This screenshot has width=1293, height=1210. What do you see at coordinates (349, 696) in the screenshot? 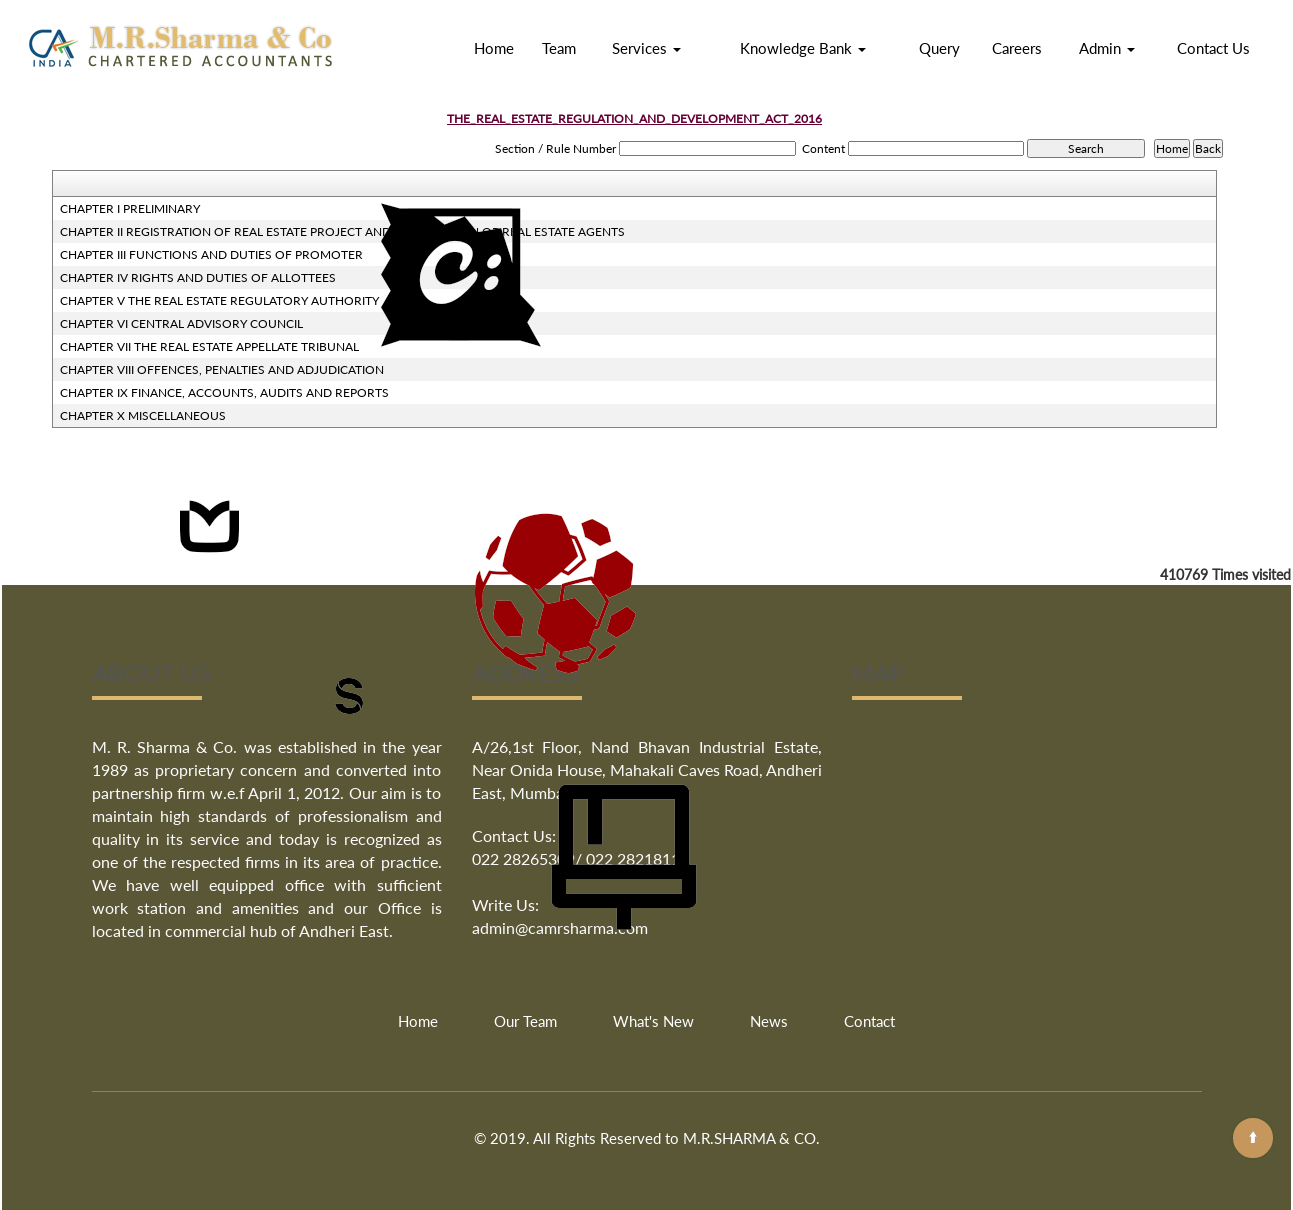
I see `navigate to Sanity CMS integration` at bounding box center [349, 696].